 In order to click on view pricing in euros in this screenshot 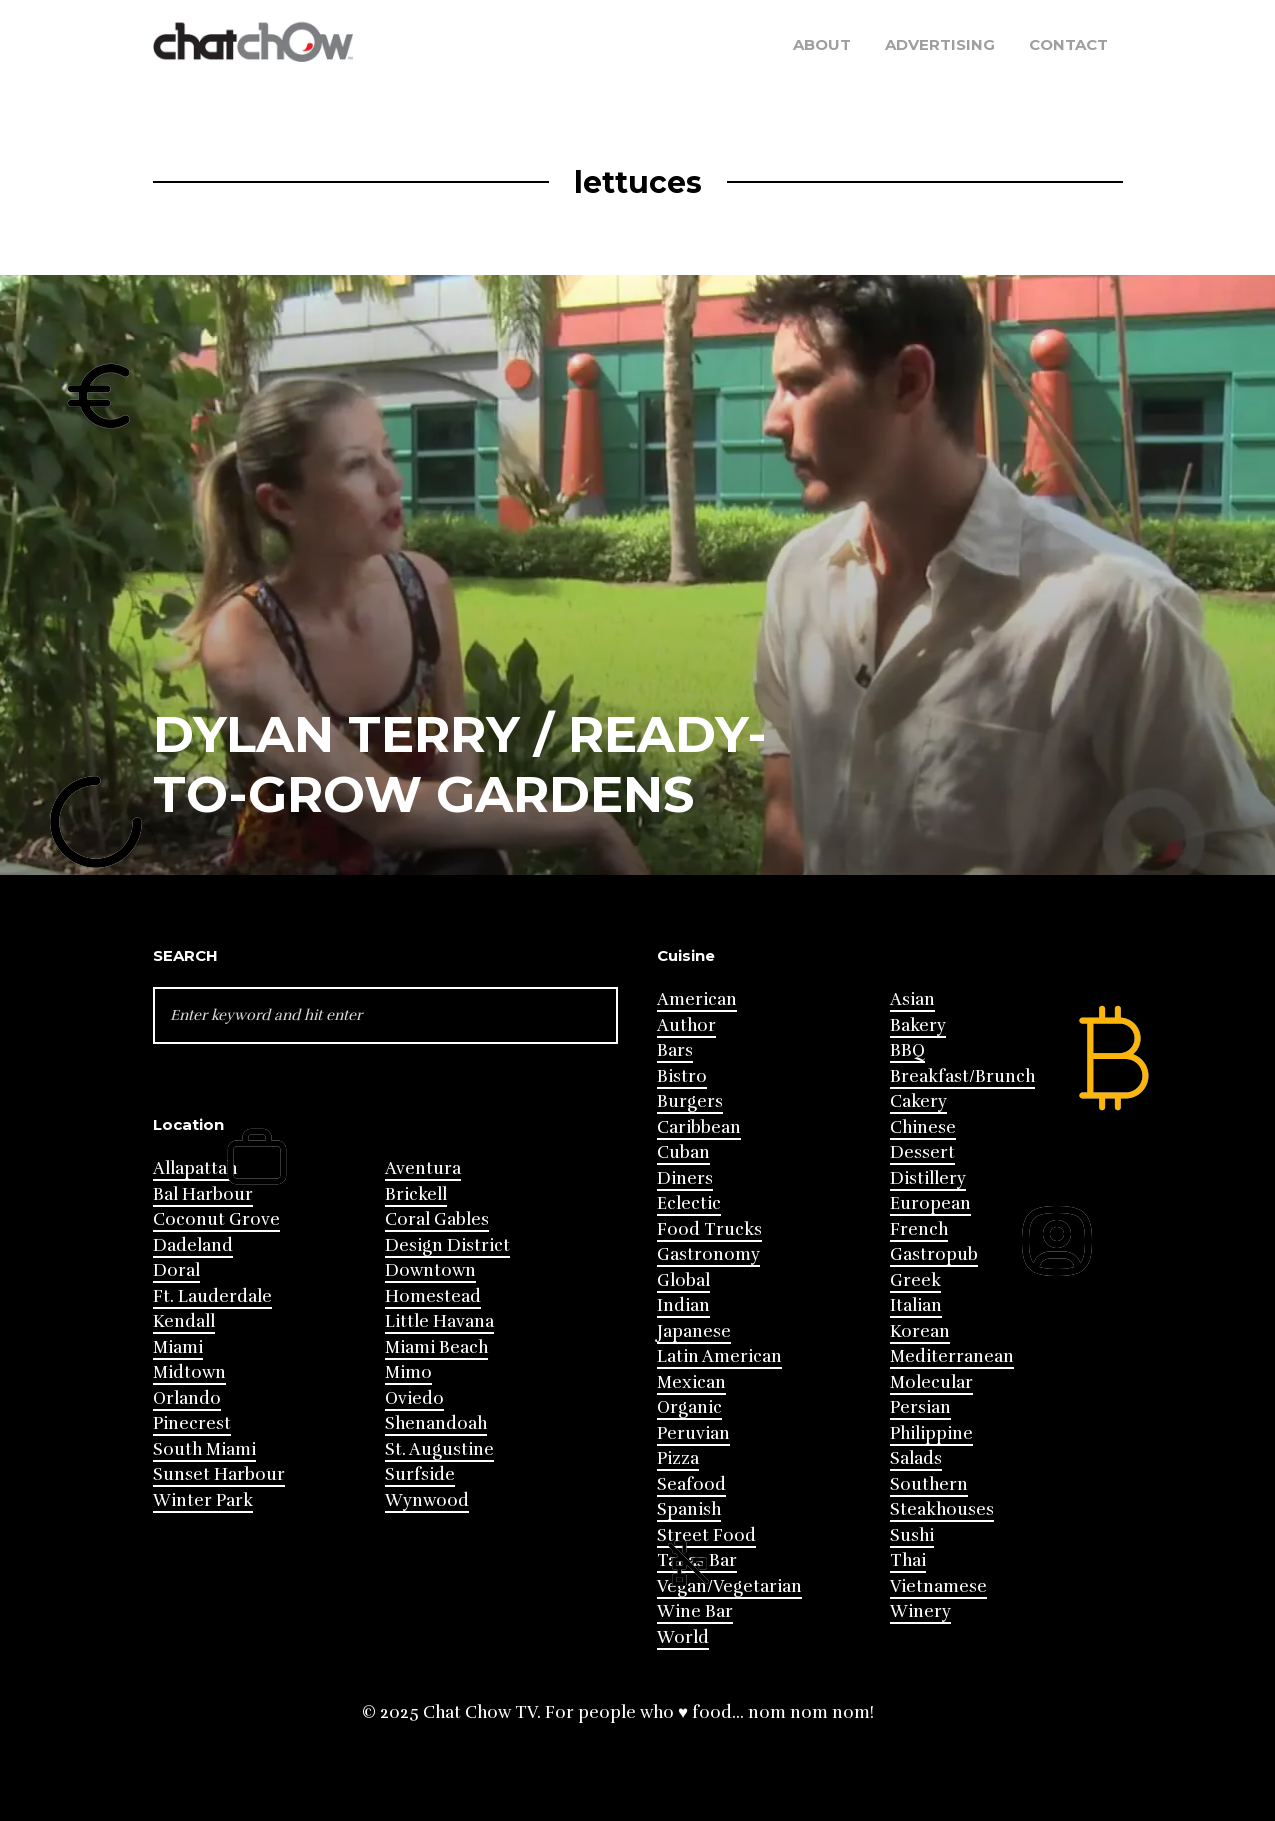, I will do `click(100, 396)`.